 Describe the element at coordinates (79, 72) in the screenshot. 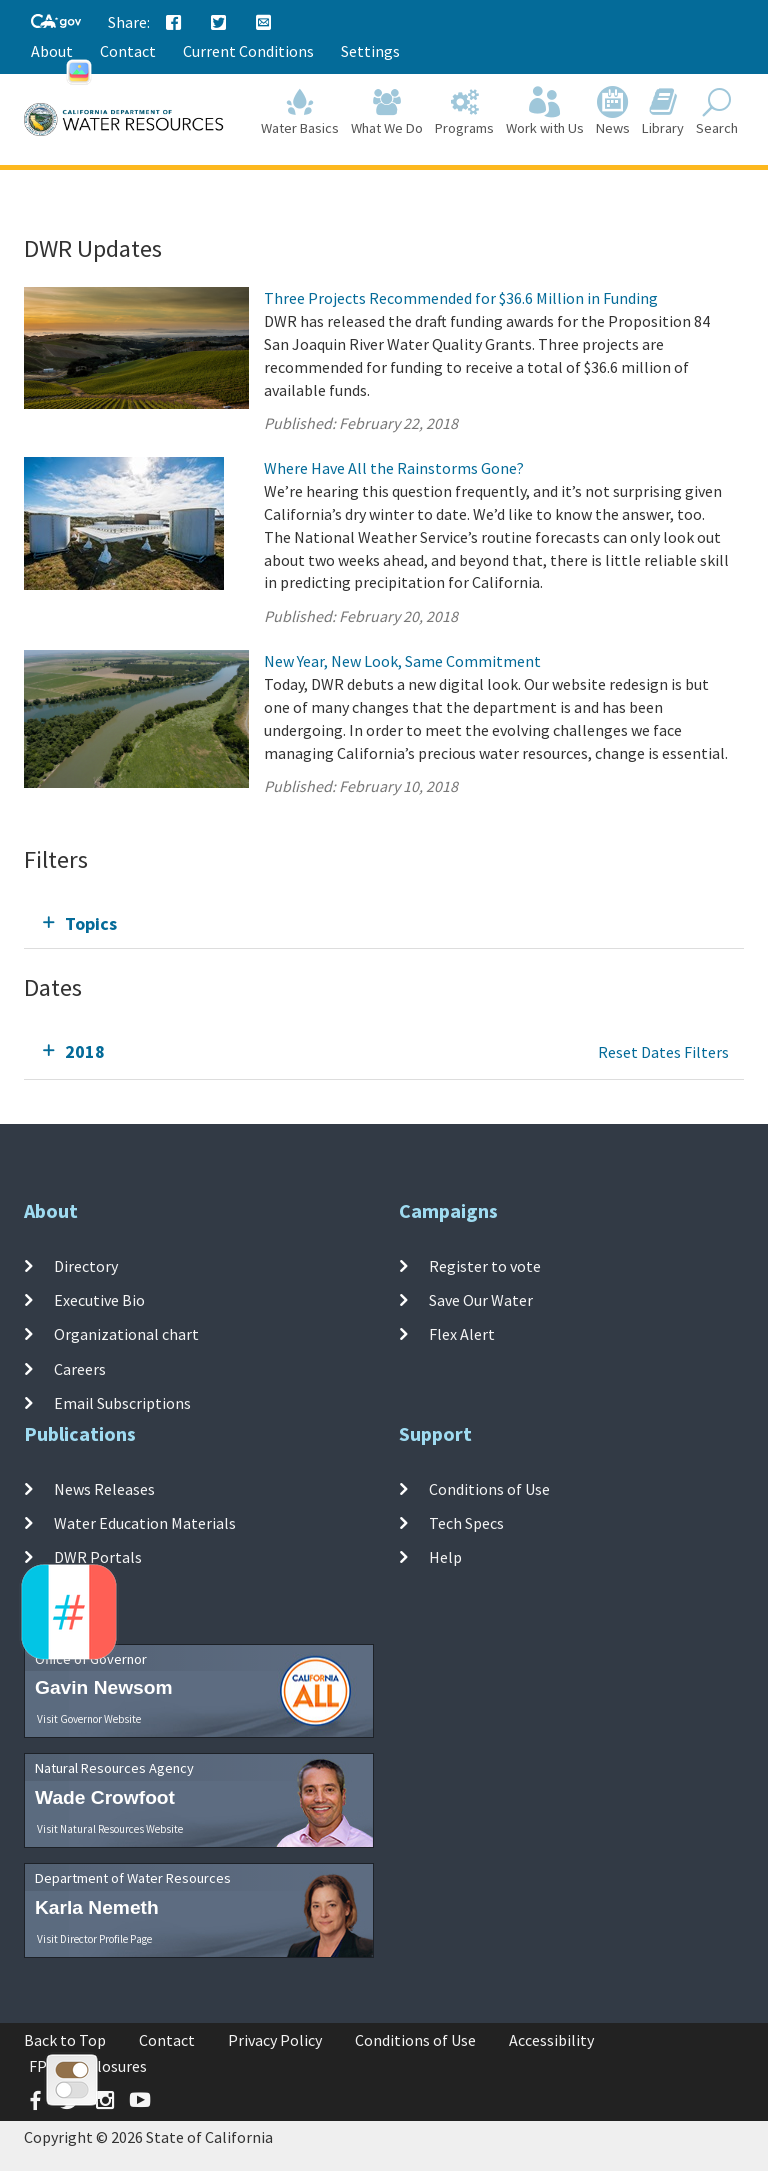

I see `open imagefan reloaded photo viewer app` at that location.